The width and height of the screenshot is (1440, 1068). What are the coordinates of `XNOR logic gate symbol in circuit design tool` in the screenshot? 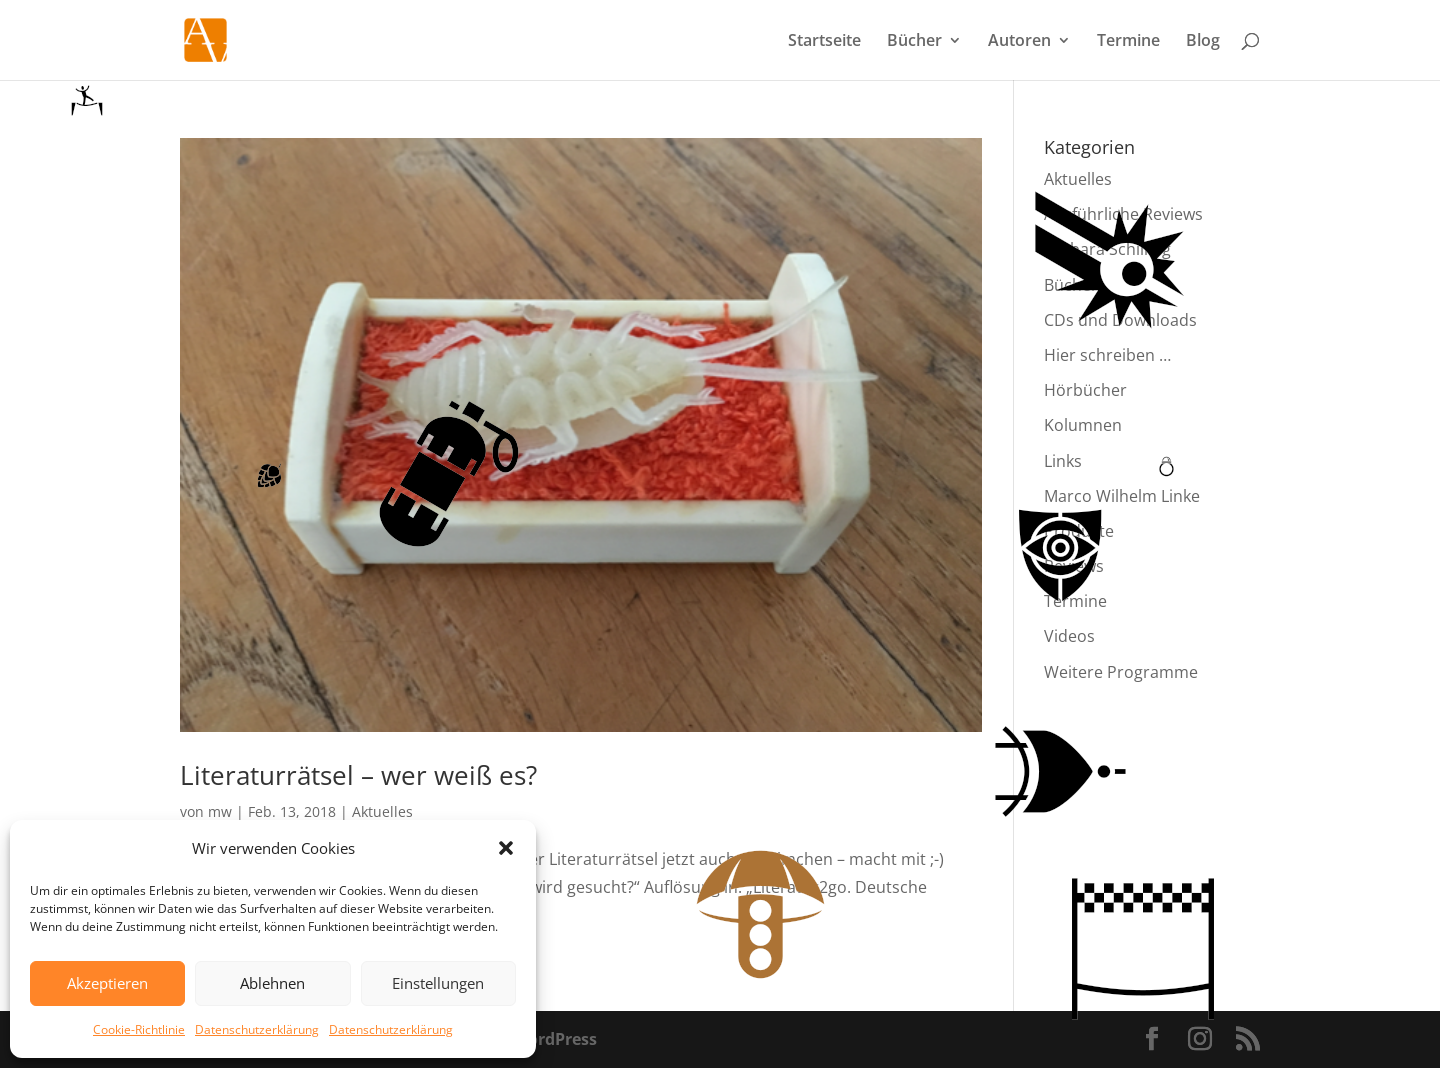 It's located at (1060, 771).